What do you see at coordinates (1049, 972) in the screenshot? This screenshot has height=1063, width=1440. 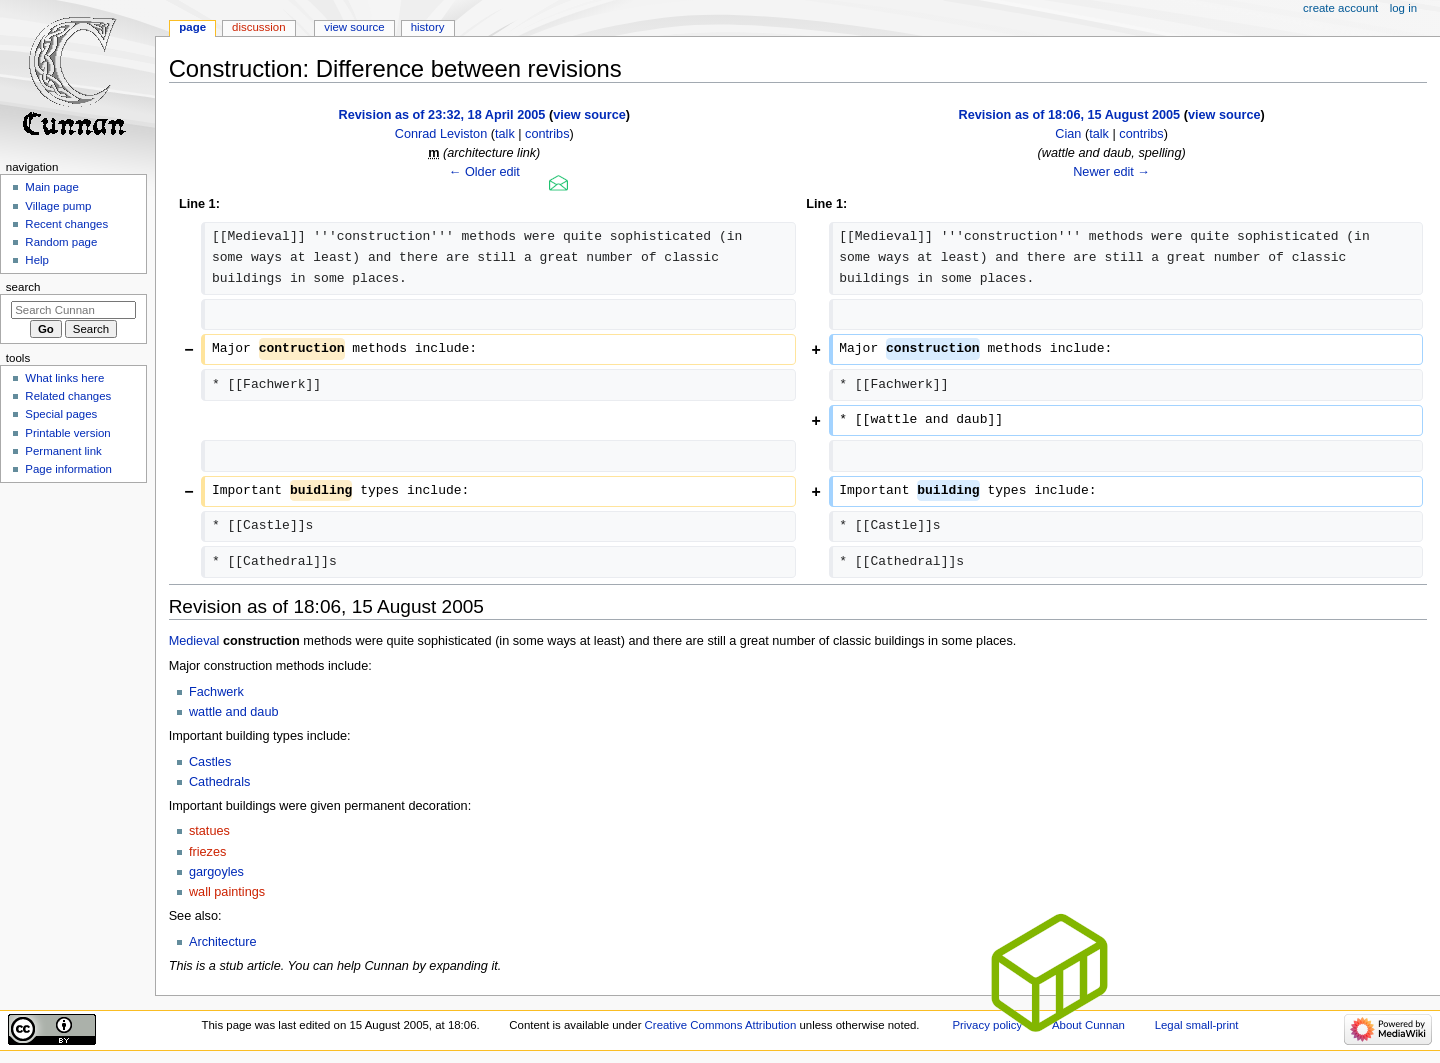 I see `view container or package details` at bounding box center [1049, 972].